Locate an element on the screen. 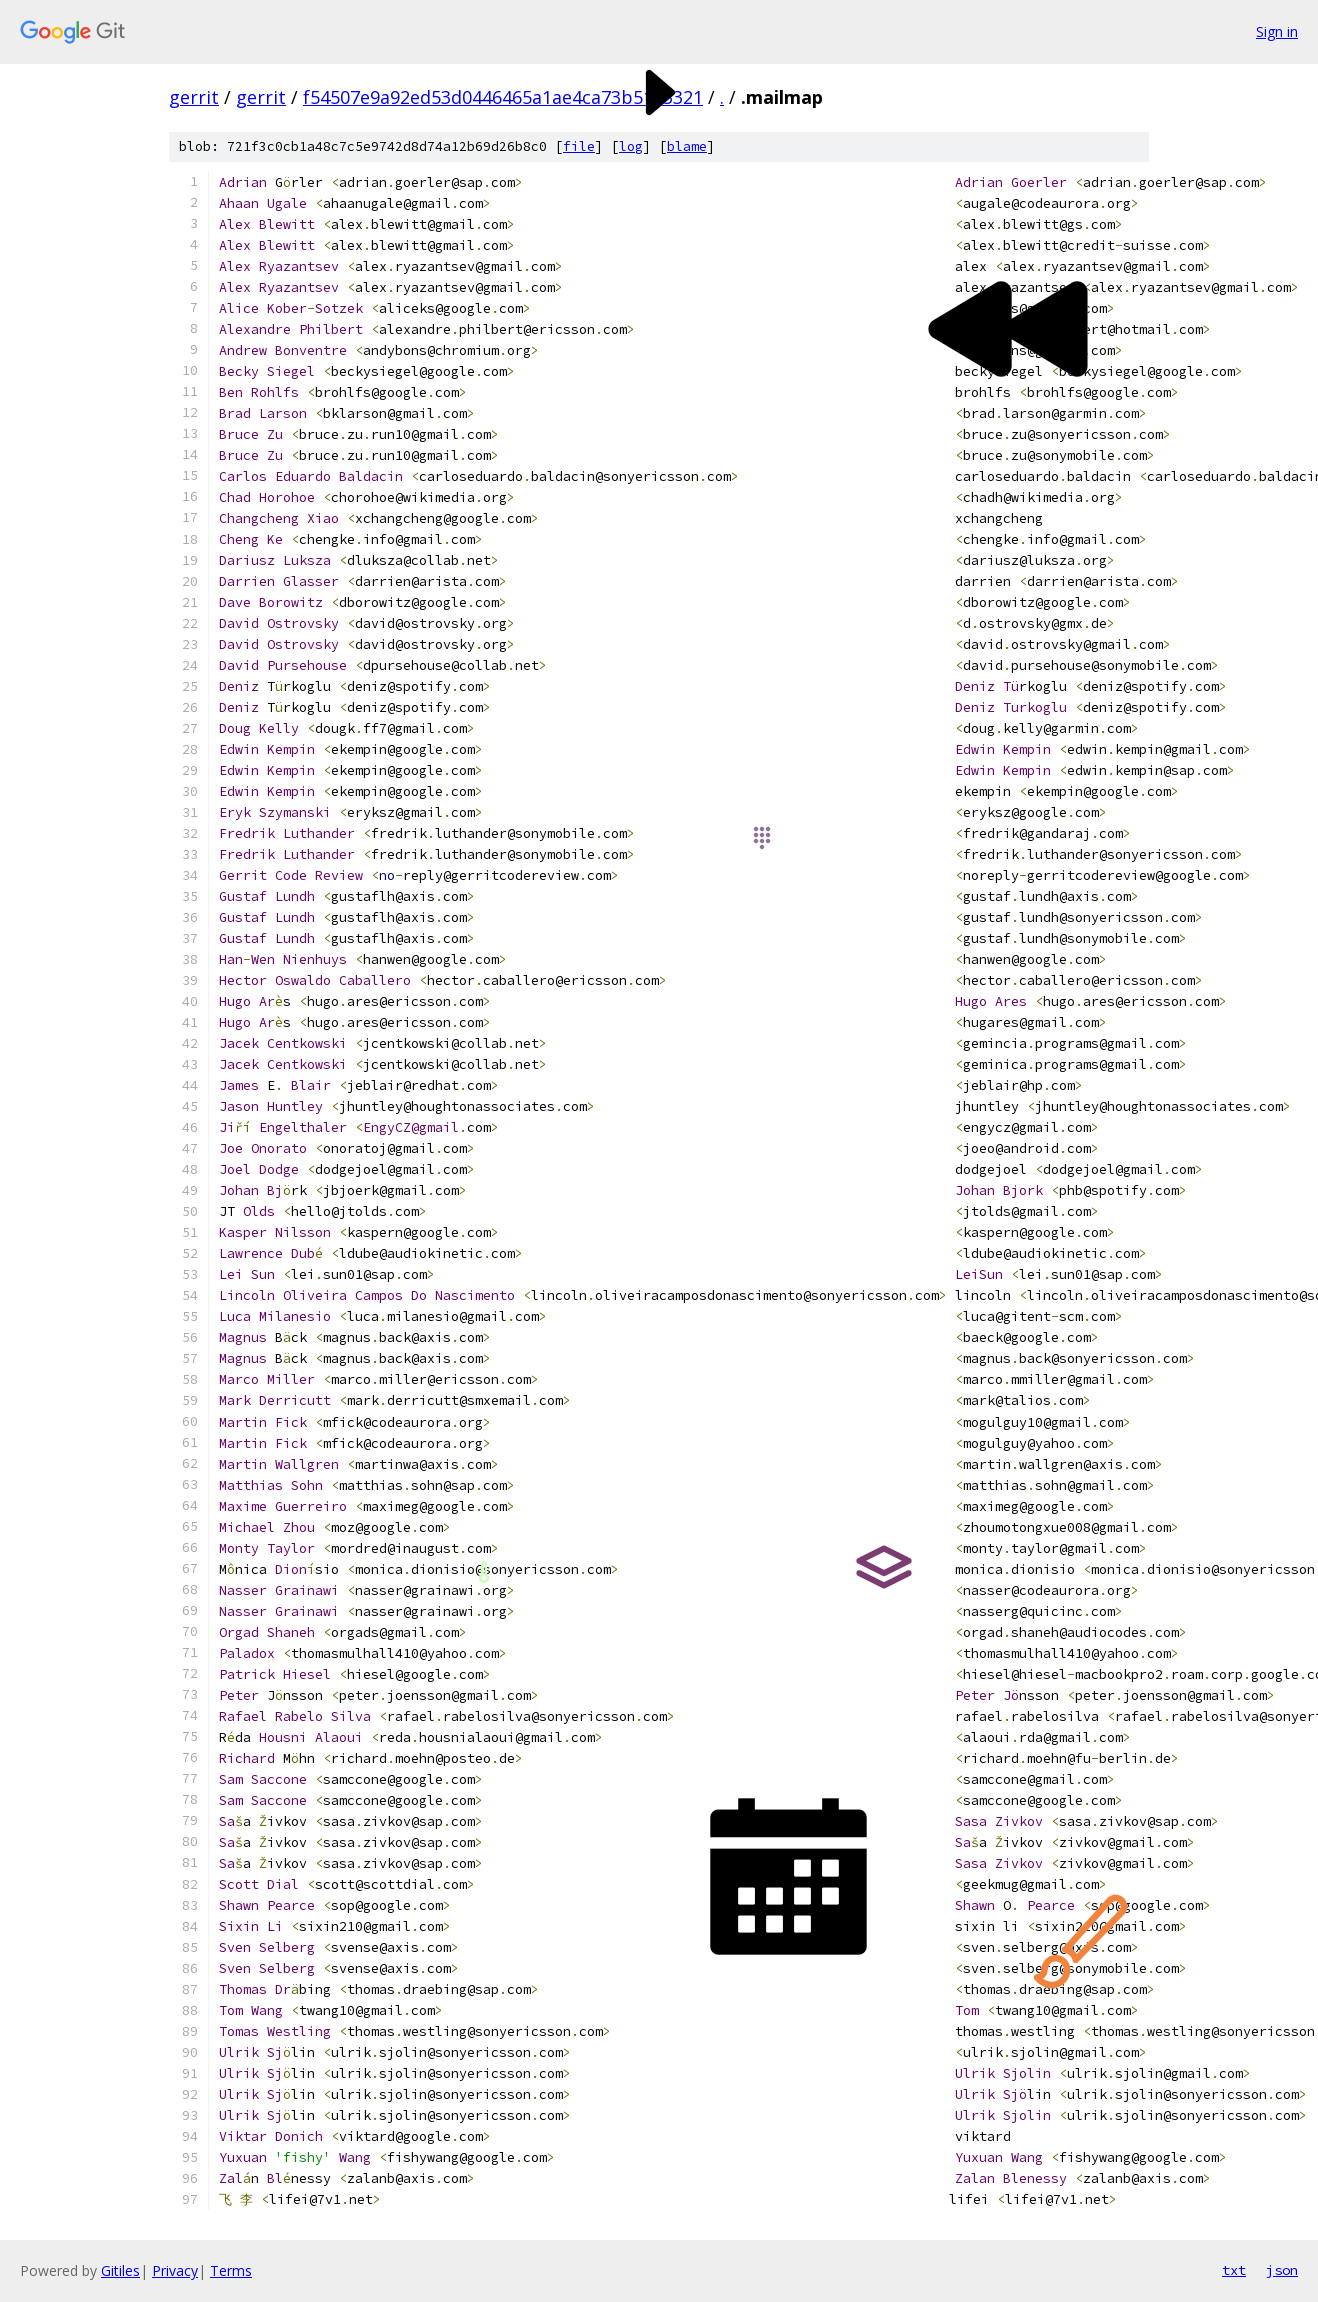 This screenshot has height=2302, width=1318. open the phone dialer is located at coordinates (762, 838).